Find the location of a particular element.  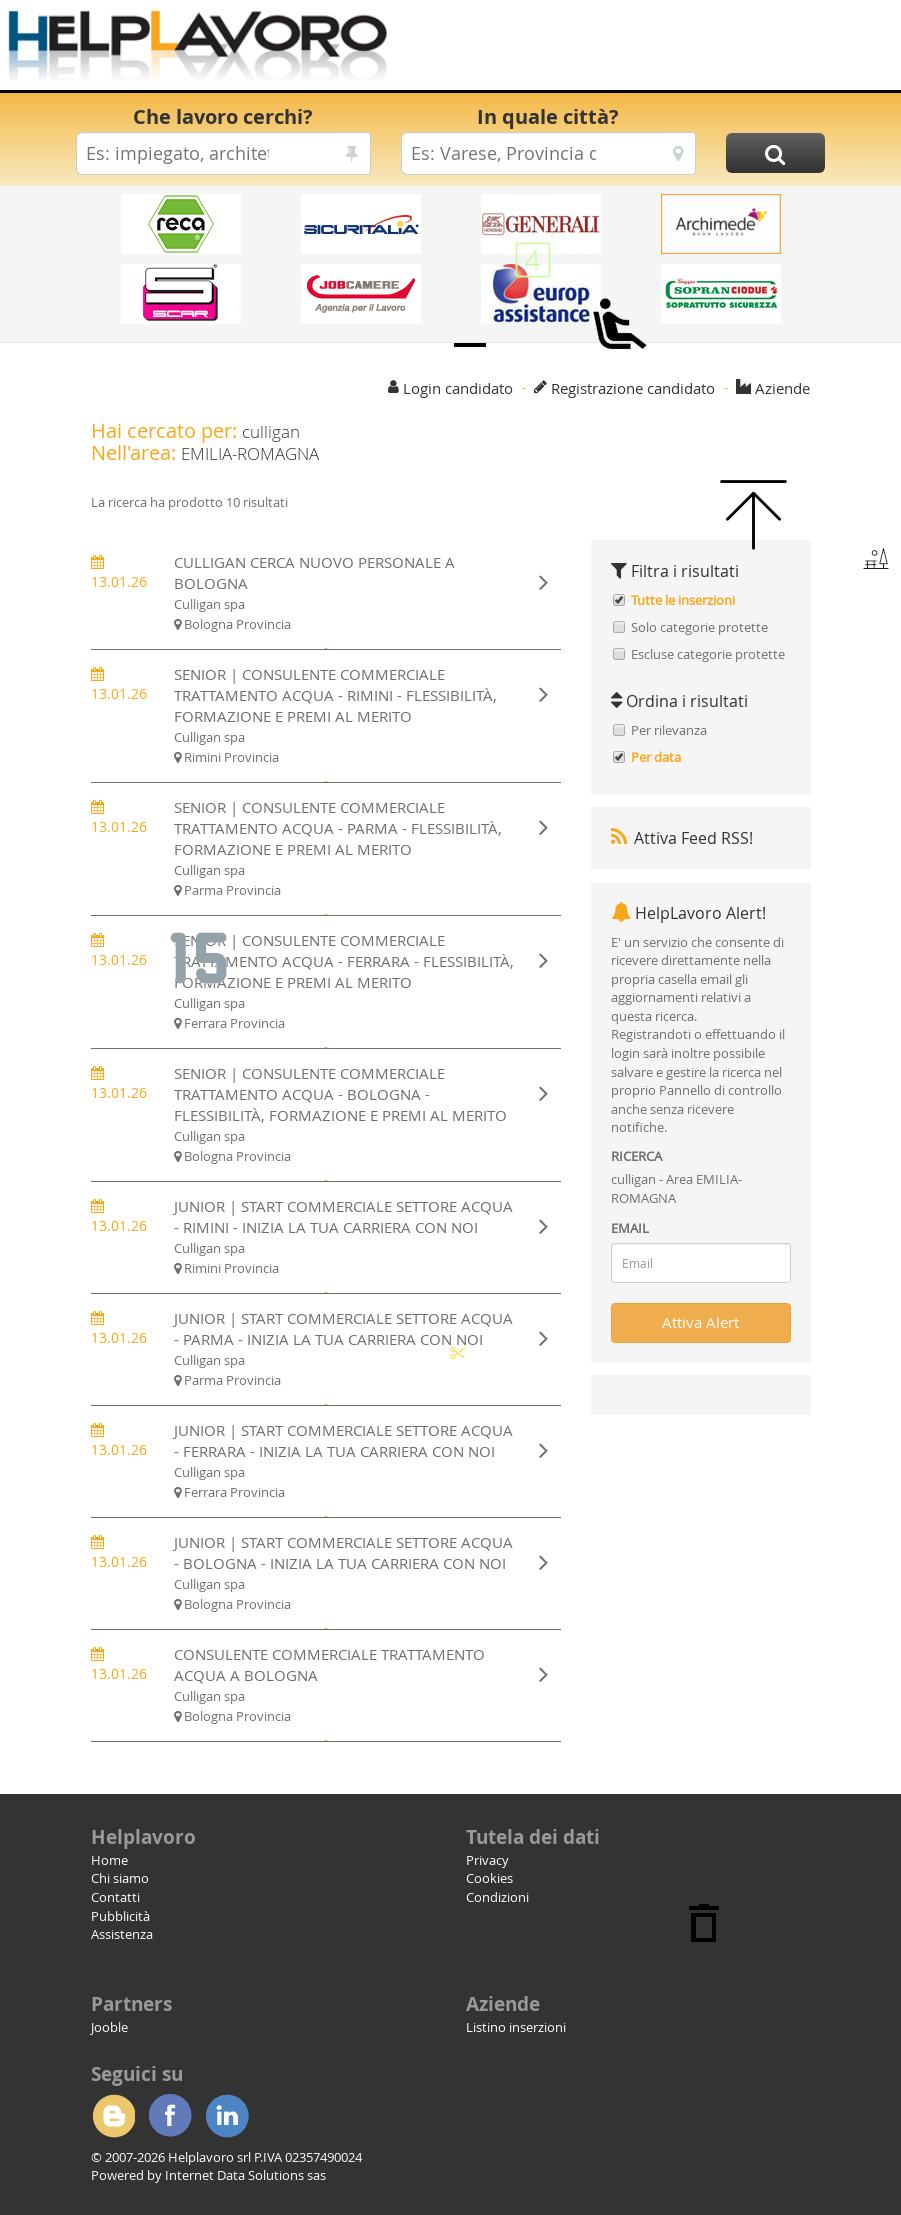

scroll to top of page is located at coordinates (753, 513).